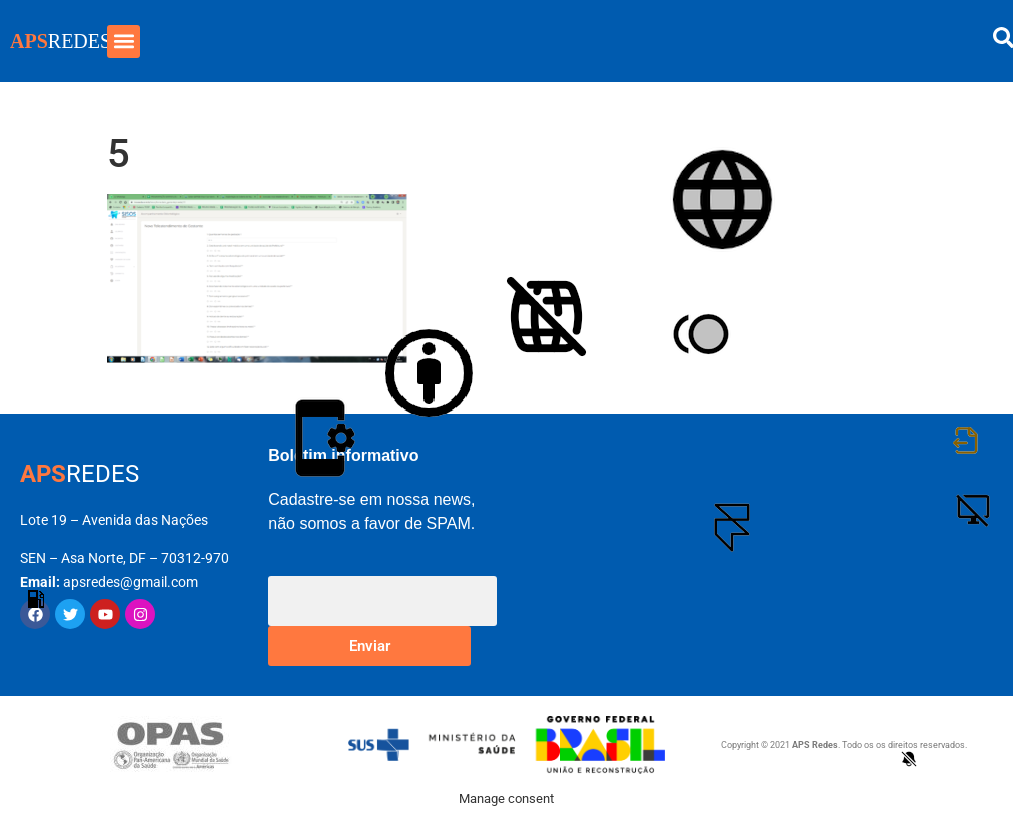 The height and width of the screenshot is (814, 1013). What do you see at coordinates (732, 525) in the screenshot?
I see `open framer app` at bounding box center [732, 525].